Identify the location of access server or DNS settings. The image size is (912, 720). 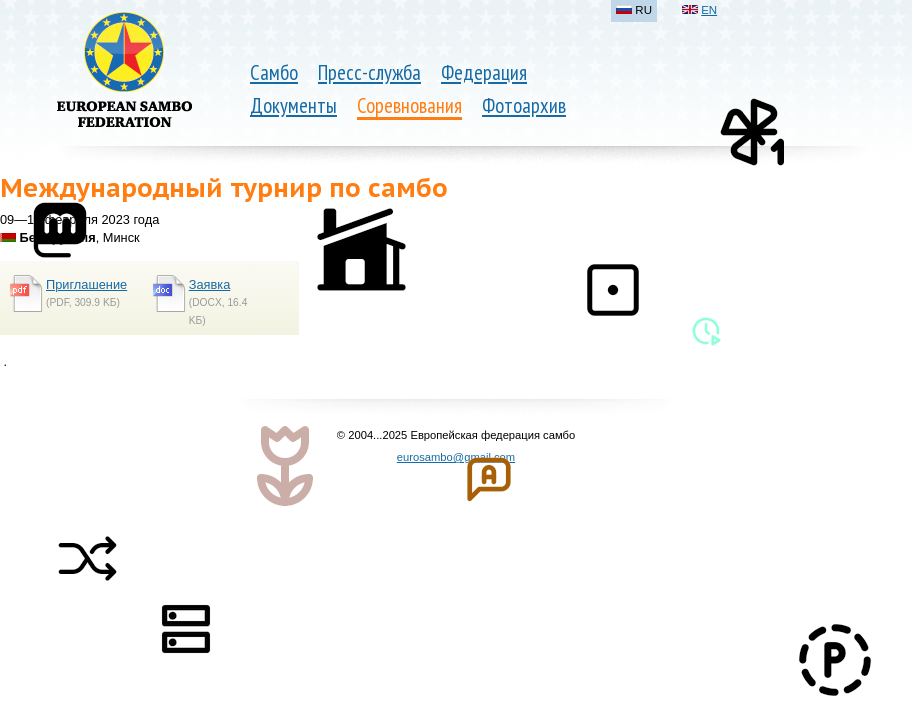
(186, 629).